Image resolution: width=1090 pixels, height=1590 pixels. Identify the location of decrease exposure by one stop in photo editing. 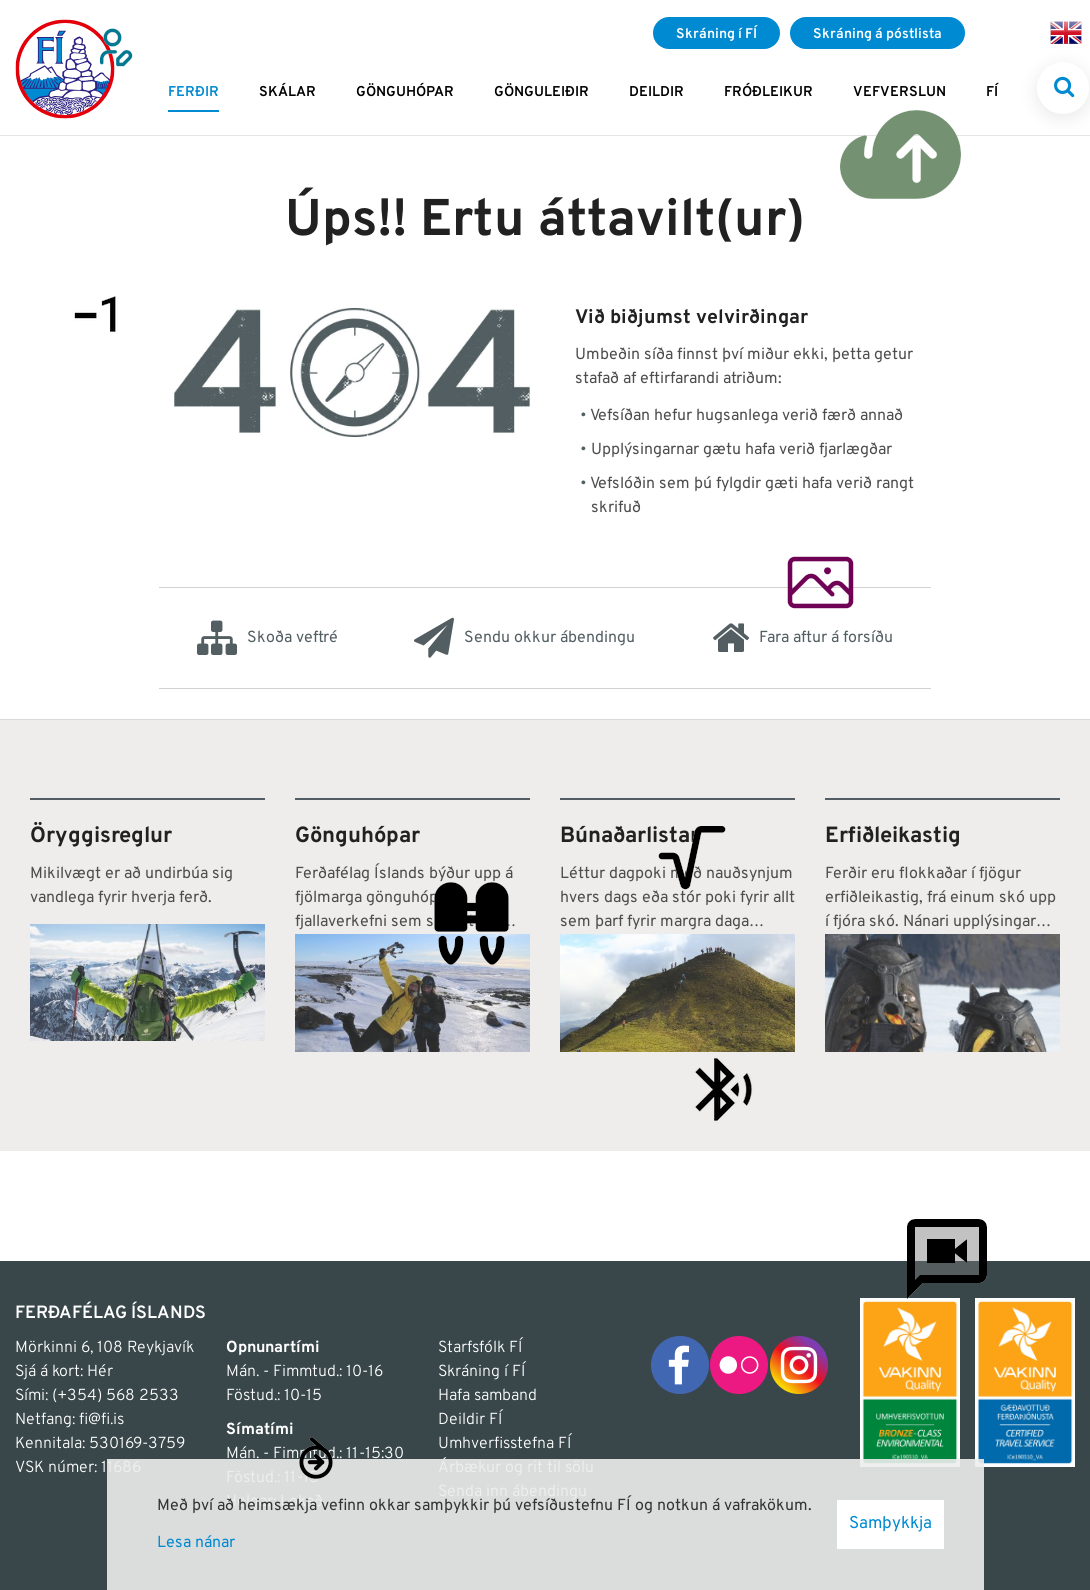
(96, 315).